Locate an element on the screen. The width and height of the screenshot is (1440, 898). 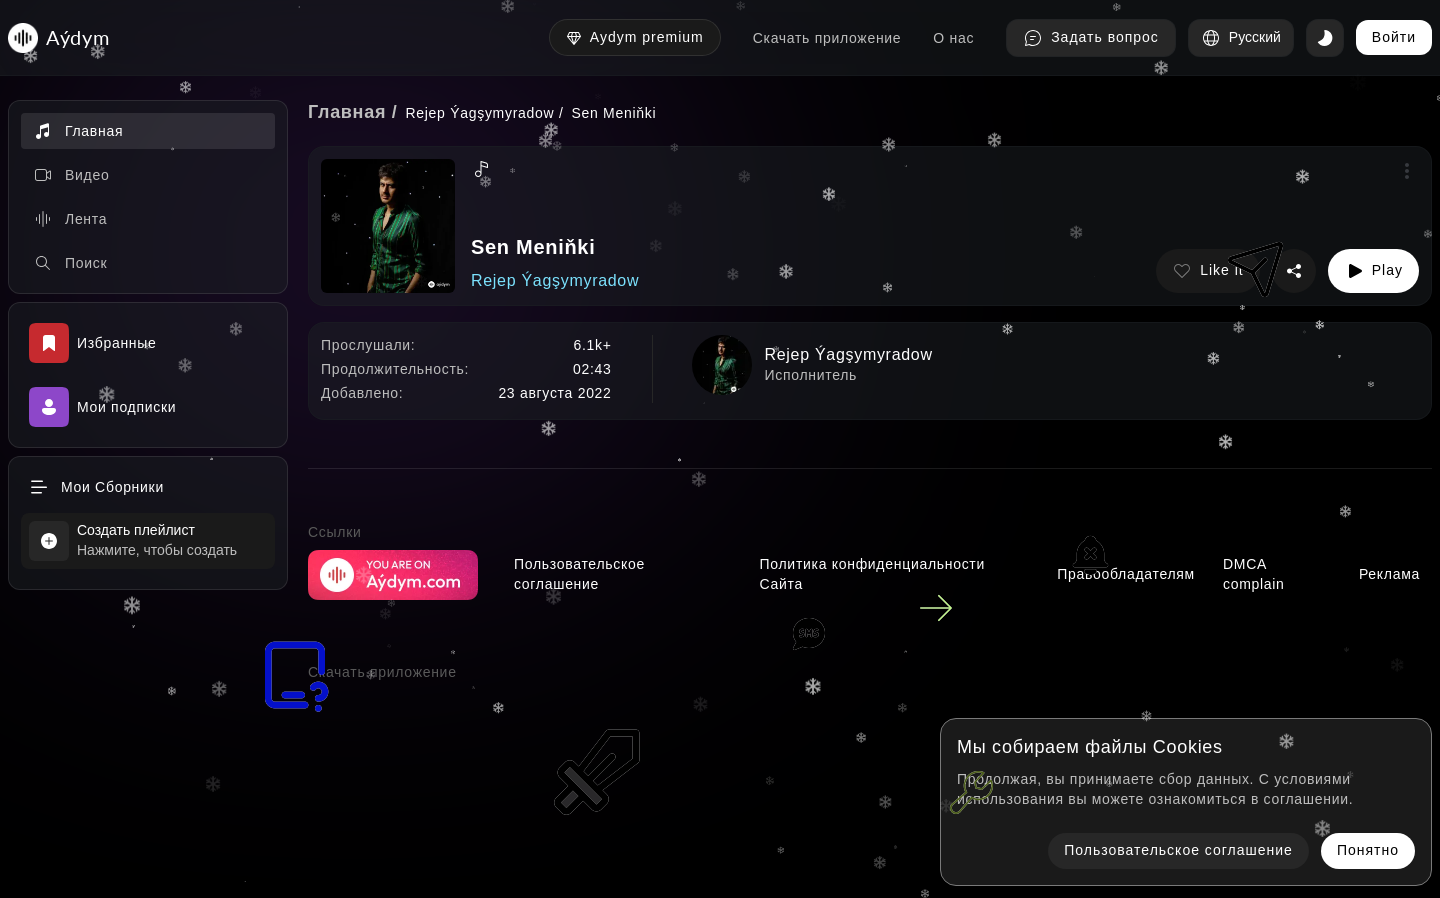
iPad help or troubleshooting is located at coordinates (295, 675).